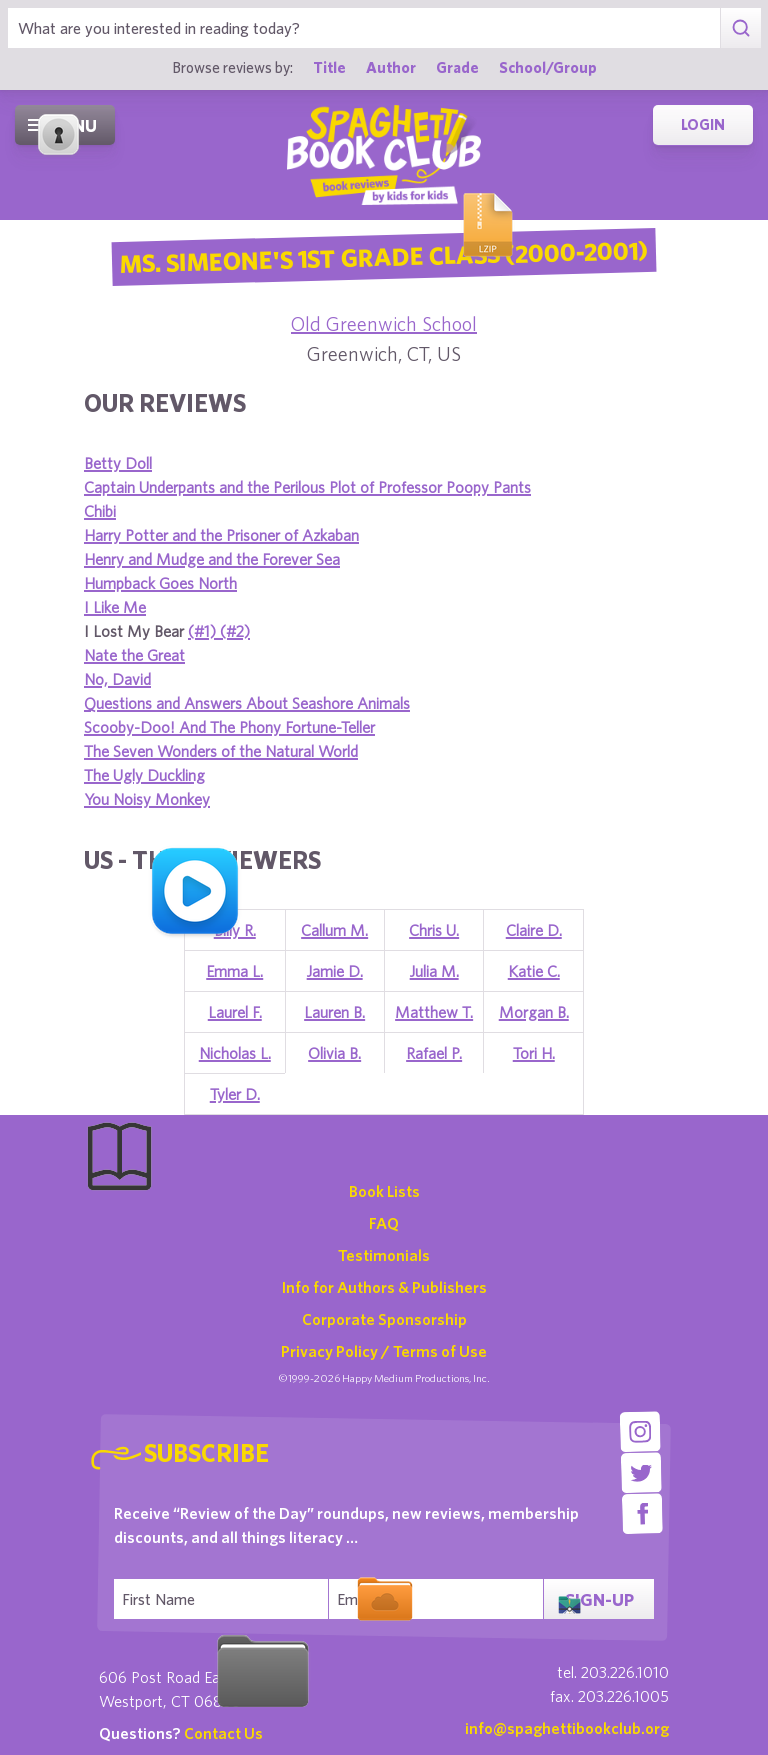 The width and height of the screenshot is (768, 1755). What do you see at coordinates (58, 135) in the screenshot?
I see `enter password to authenticate` at bounding box center [58, 135].